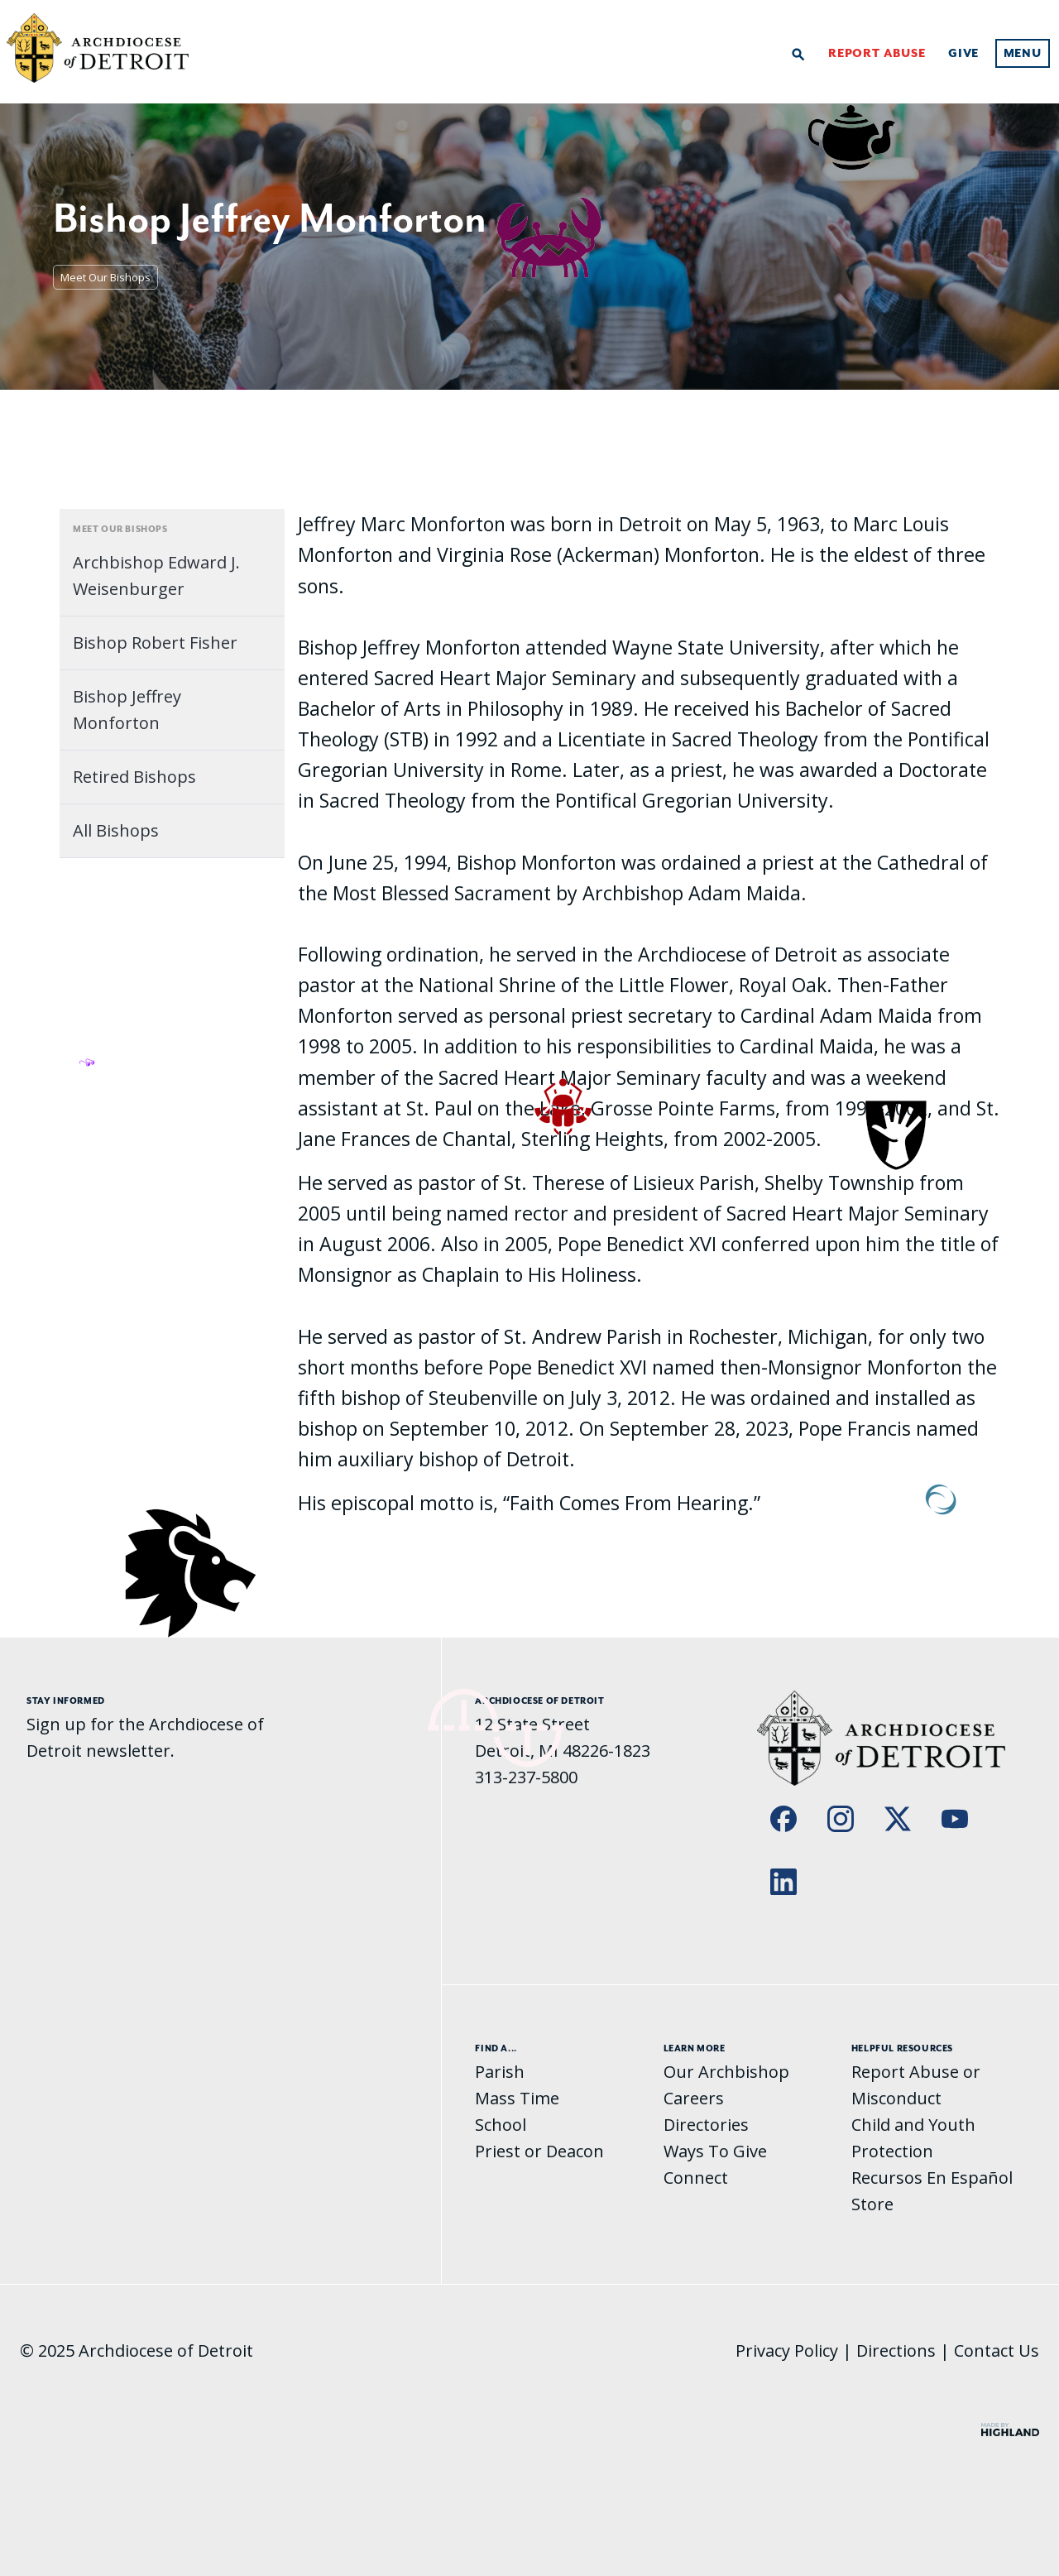  Describe the element at coordinates (895, 1134) in the screenshot. I see `indicates a blocked or restricted action` at that location.